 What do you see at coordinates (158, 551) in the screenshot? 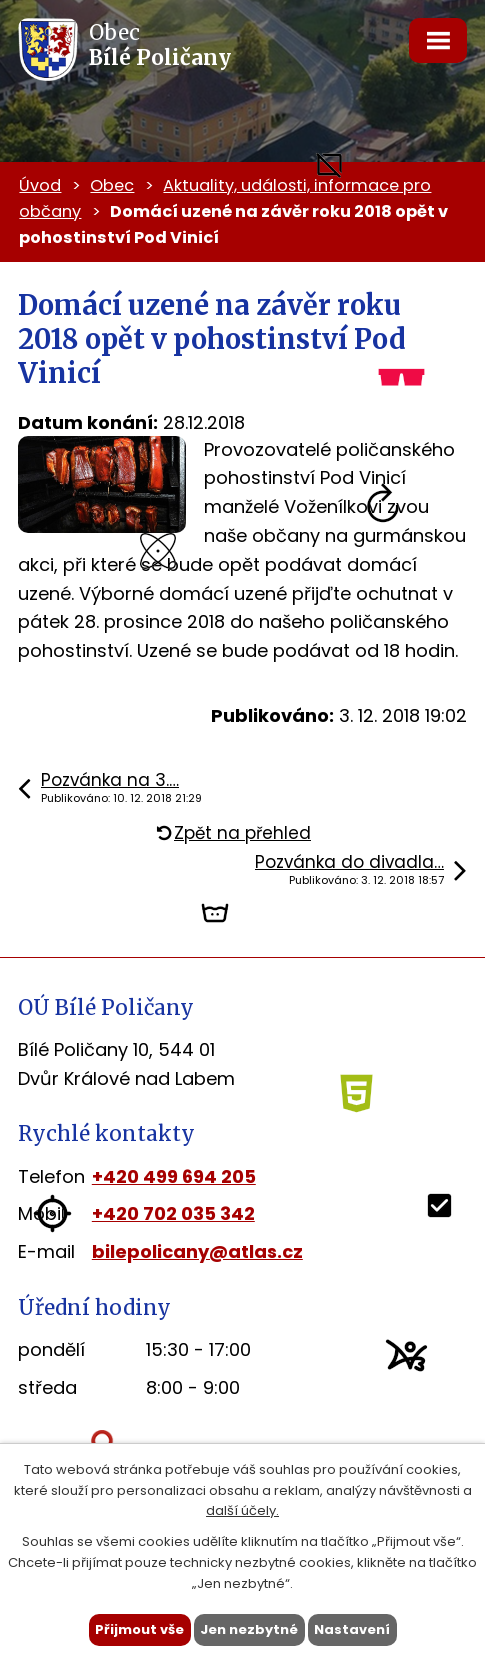
I see `access science or chemistry features` at bounding box center [158, 551].